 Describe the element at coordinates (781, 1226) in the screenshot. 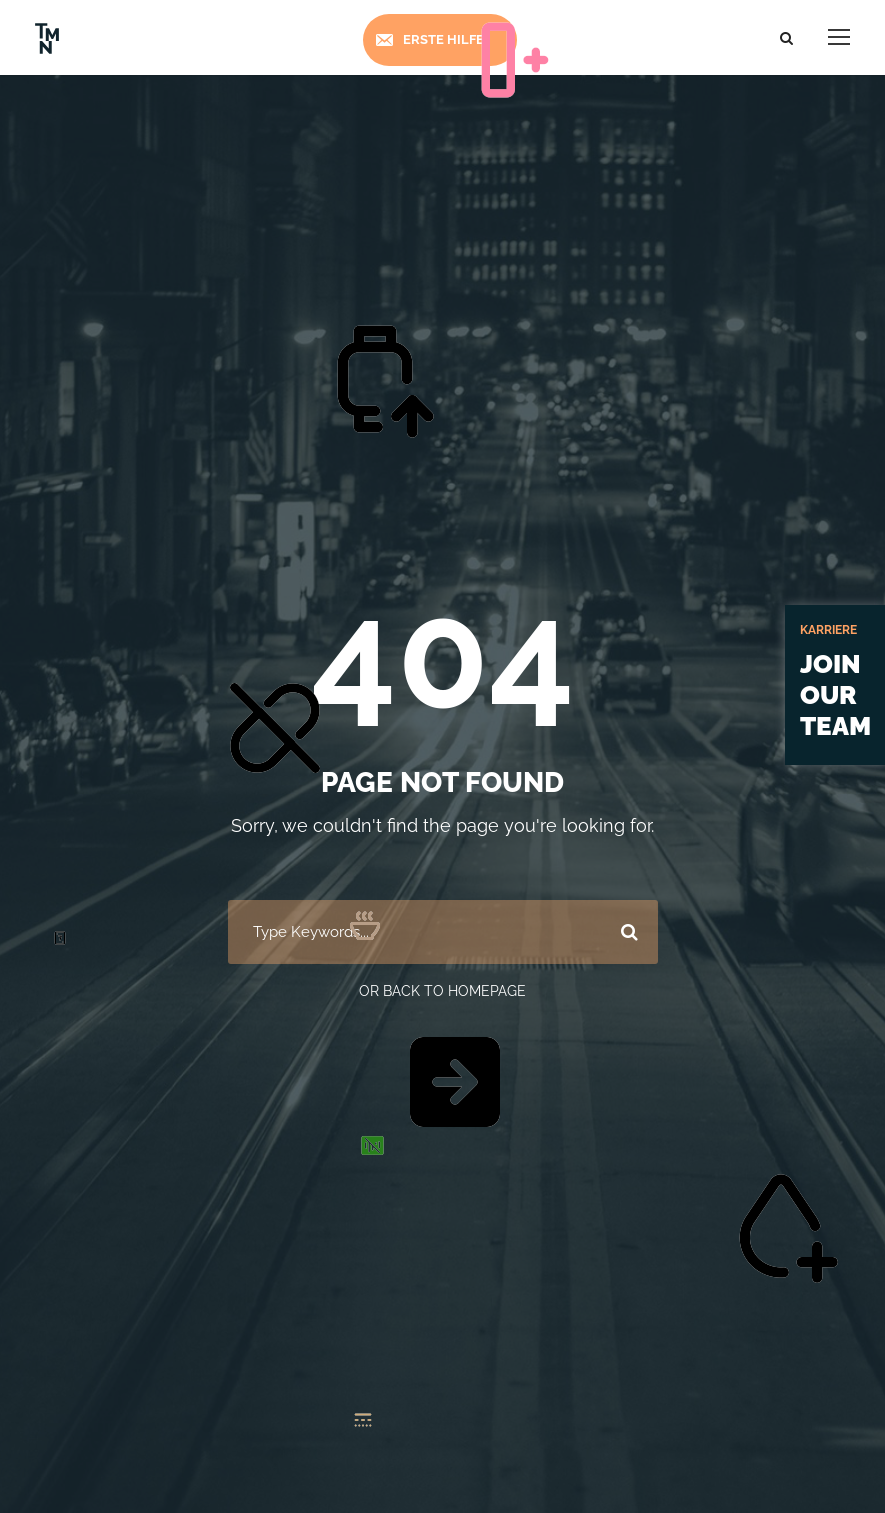

I see `add water or hydration reminder` at that location.